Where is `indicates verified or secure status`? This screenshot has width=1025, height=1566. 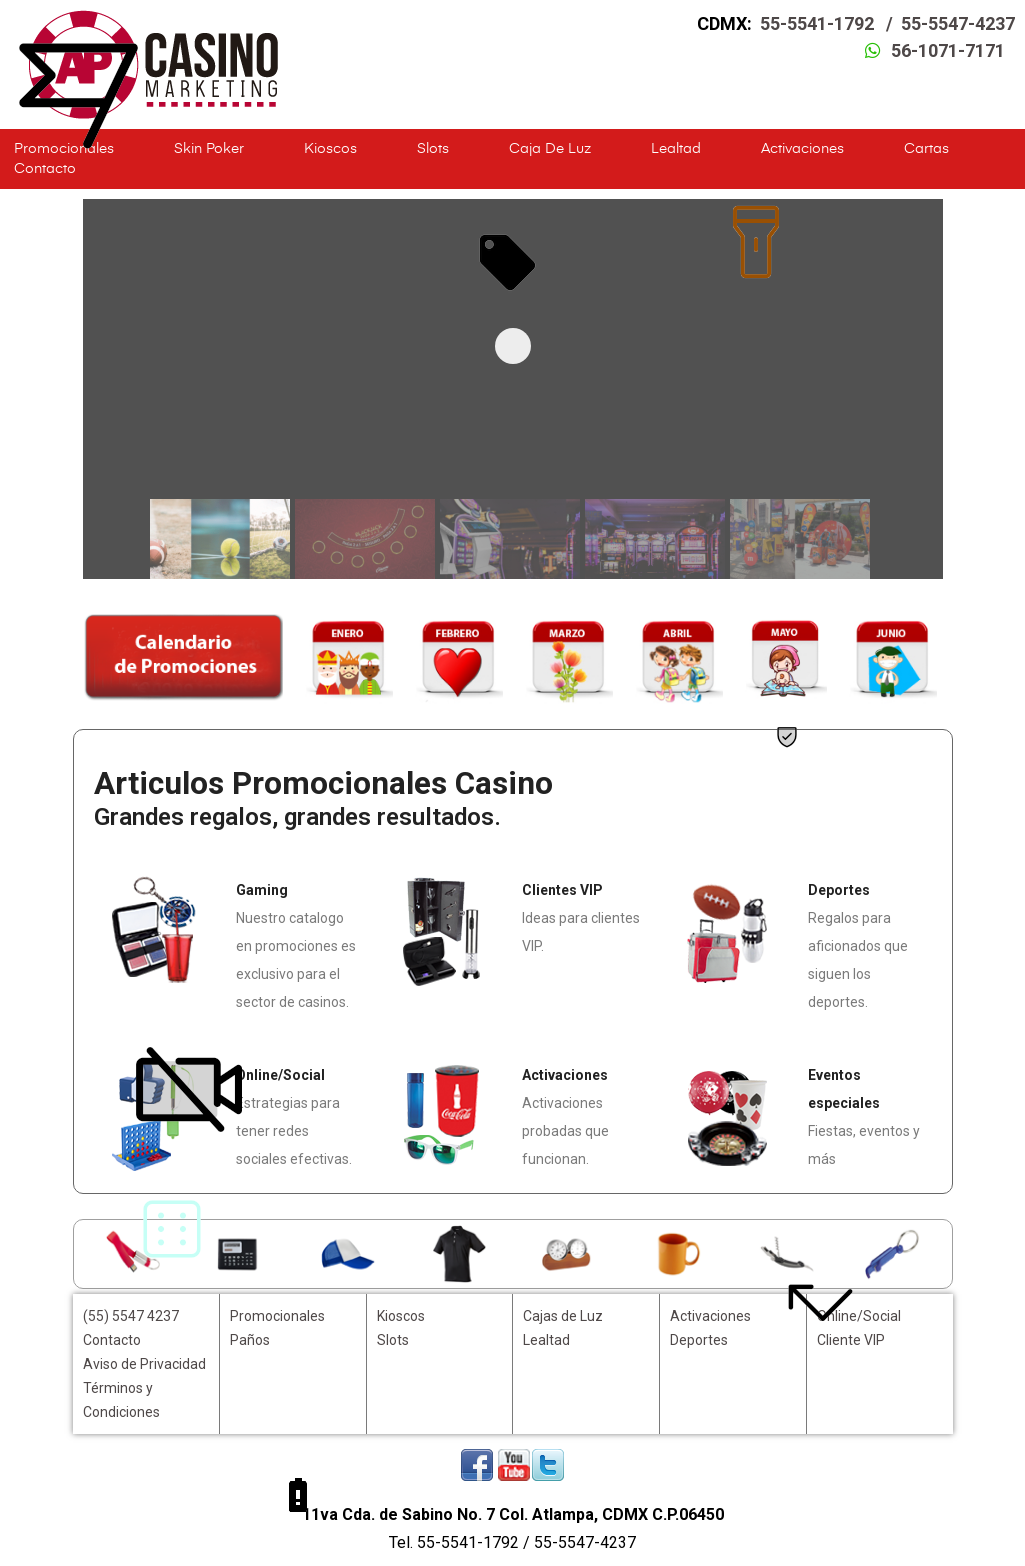
indicates verified or secure status is located at coordinates (787, 736).